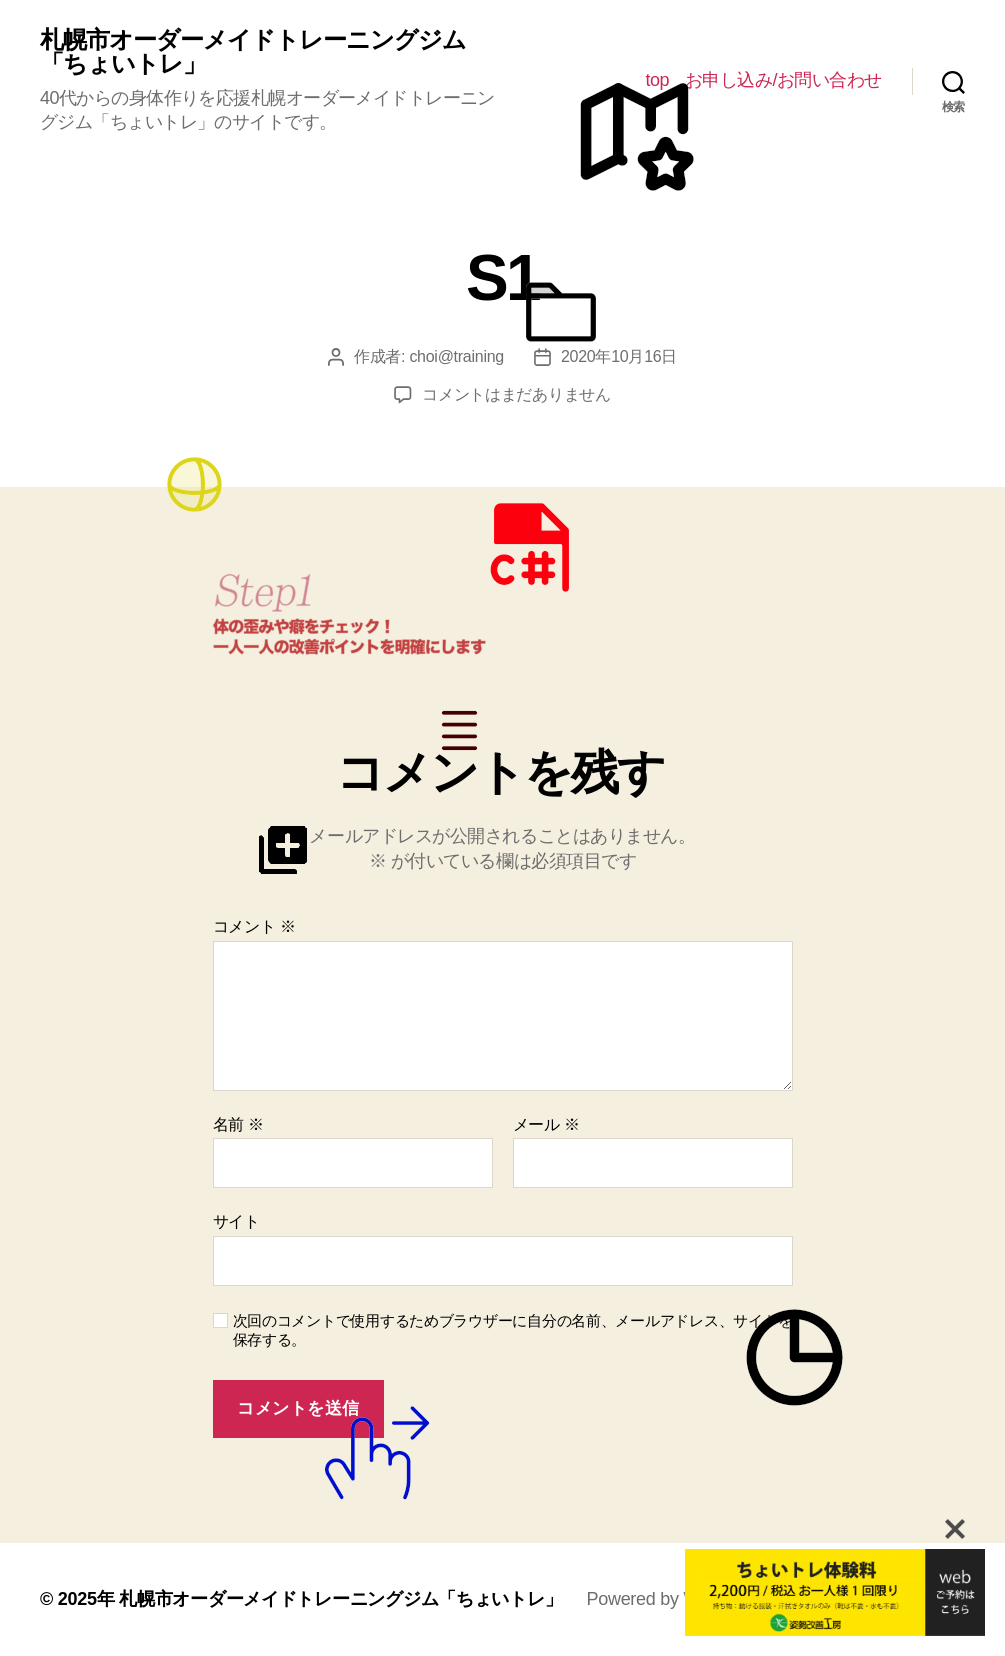  Describe the element at coordinates (634, 131) in the screenshot. I see `view favorite locations on map` at that location.